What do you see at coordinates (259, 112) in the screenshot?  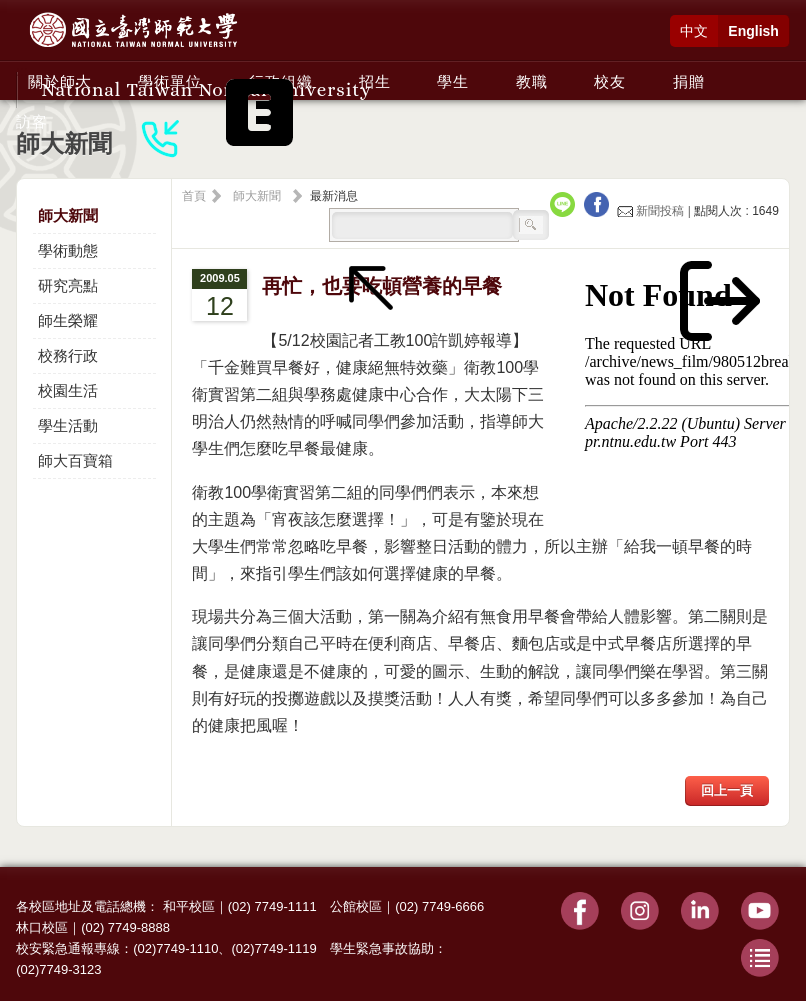 I see `indicates explicit content warning` at bounding box center [259, 112].